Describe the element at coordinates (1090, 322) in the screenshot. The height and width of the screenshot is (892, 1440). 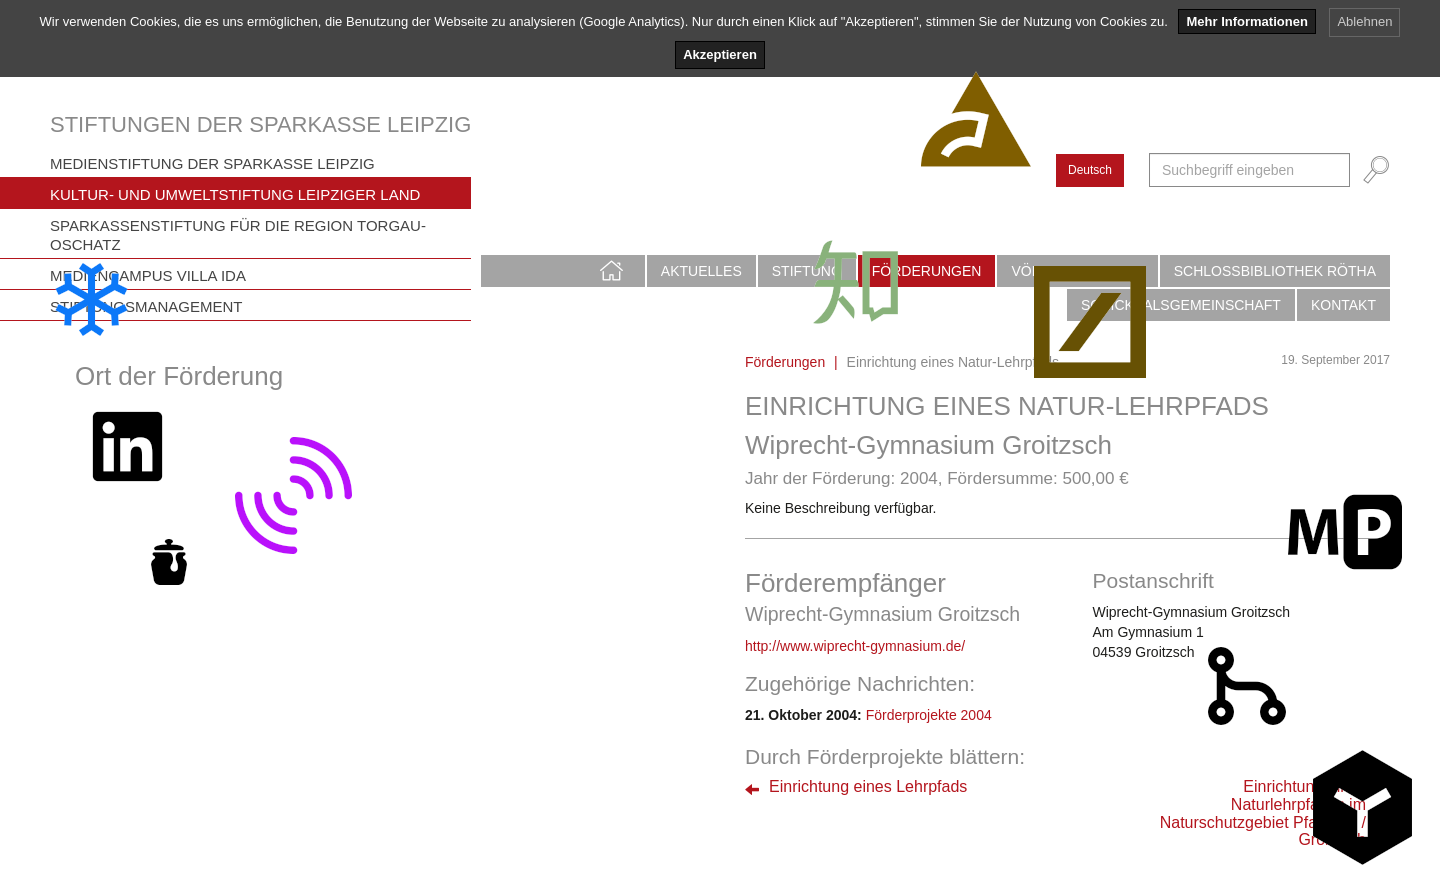
I see `access Deutsche Bank banking services` at that location.